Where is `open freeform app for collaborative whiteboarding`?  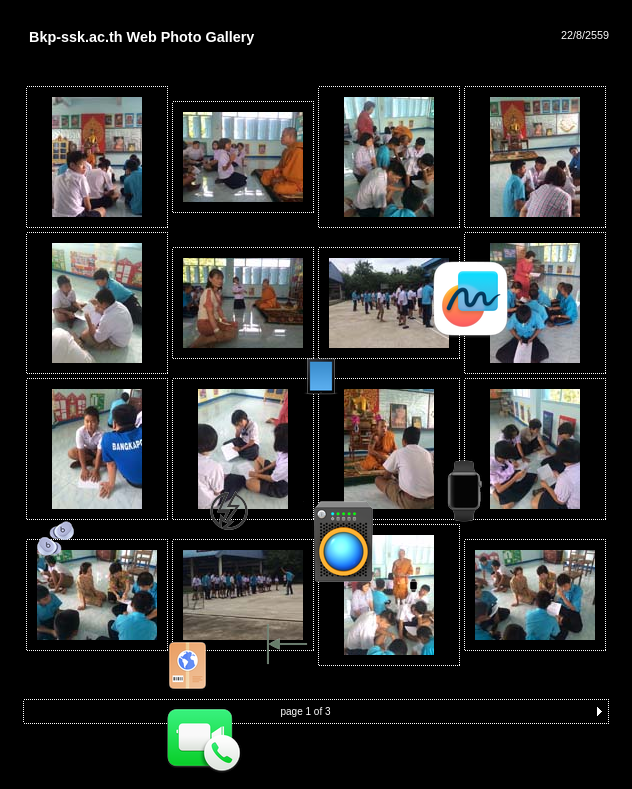 open freeform app for collaborative whiteboarding is located at coordinates (470, 298).